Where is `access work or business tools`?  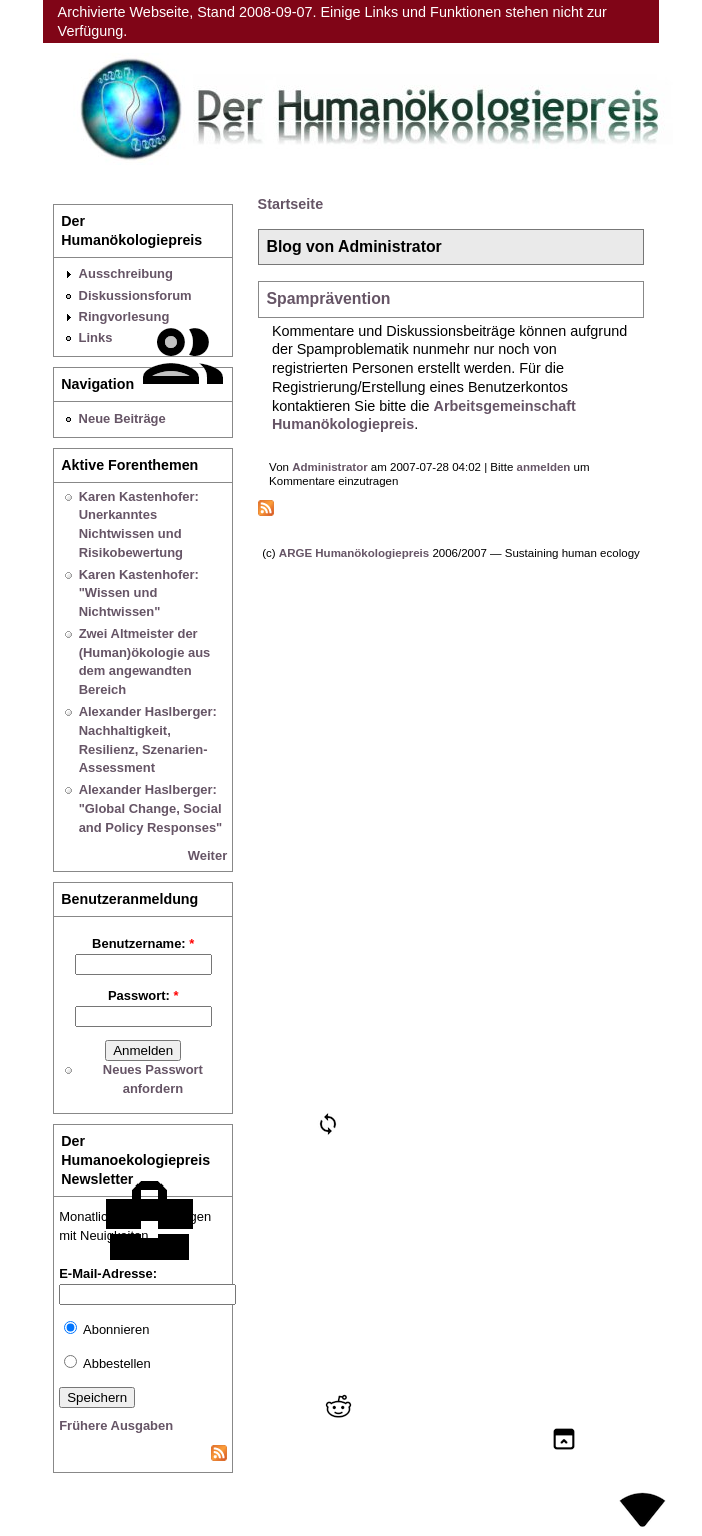
access work or business tools is located at coordinates (149, 1220).